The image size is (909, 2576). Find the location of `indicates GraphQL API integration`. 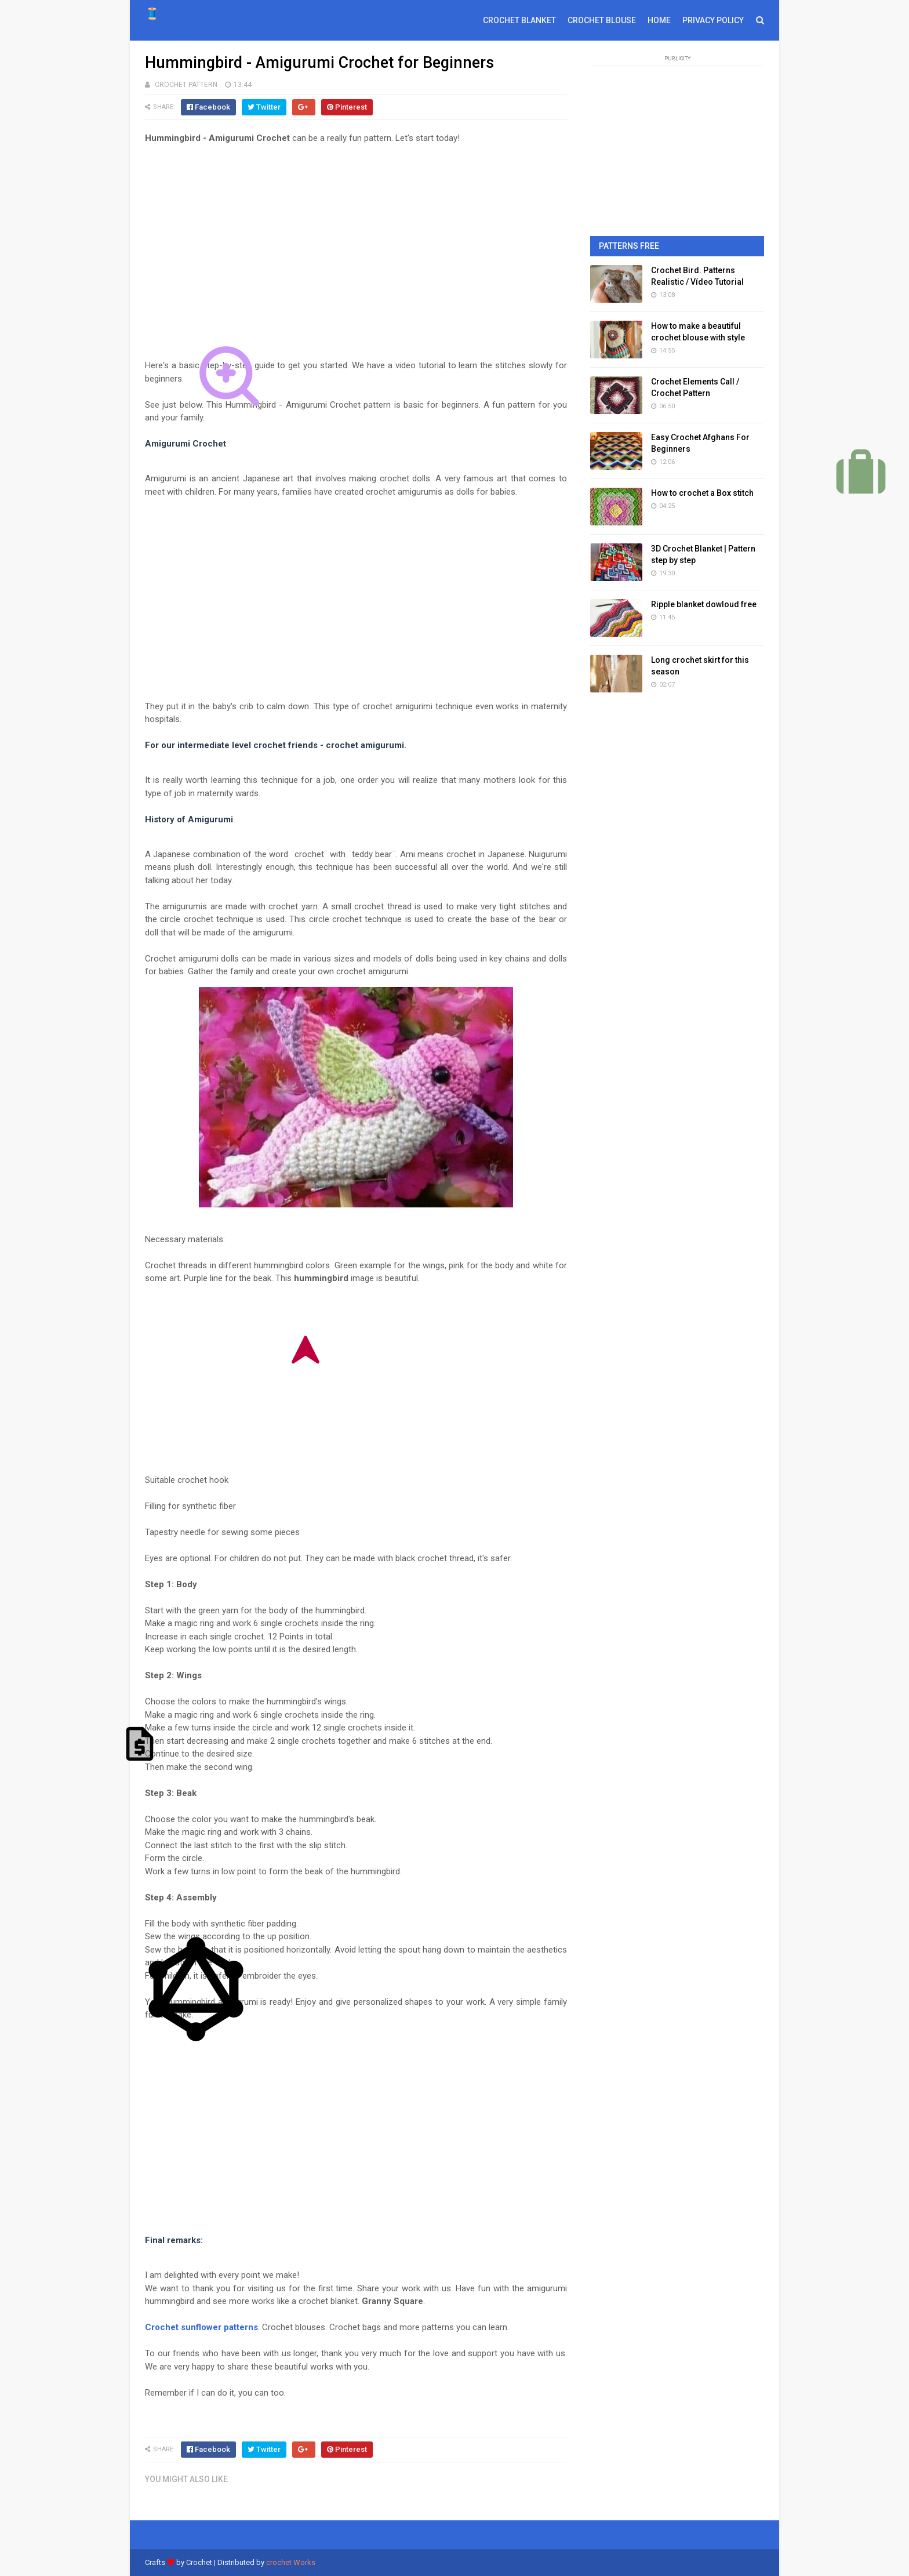

indicates GraphQL API integration is located at coordinates (196, 1989).